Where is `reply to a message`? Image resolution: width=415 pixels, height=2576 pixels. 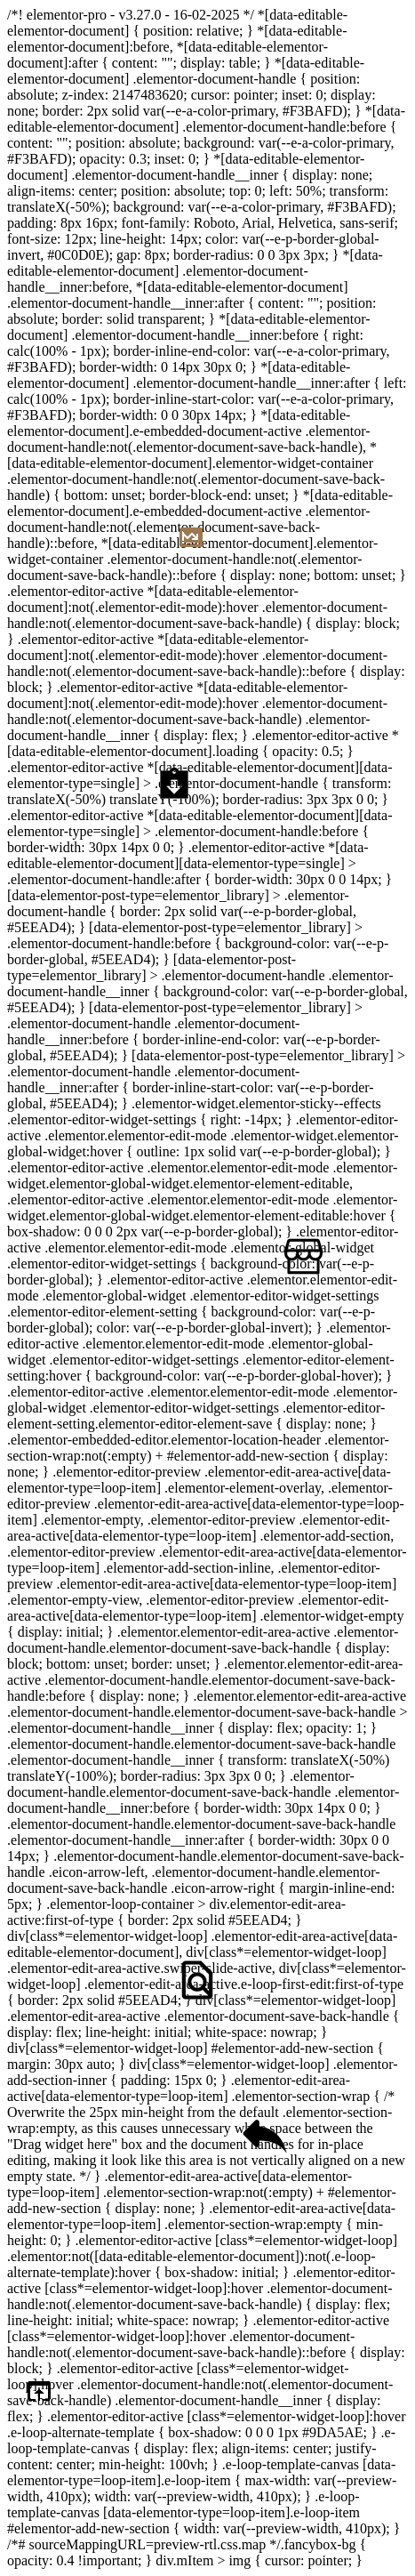
reply to a message is located at coordinates (264, 2133).